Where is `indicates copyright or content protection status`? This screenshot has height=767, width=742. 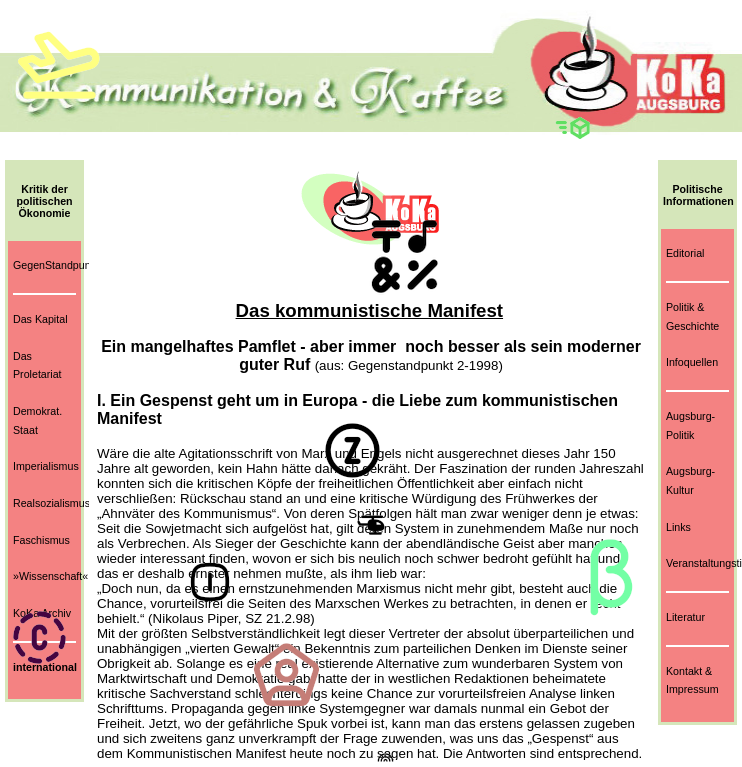 indicates copyright or content protection status is located at coordinates (39, 637).